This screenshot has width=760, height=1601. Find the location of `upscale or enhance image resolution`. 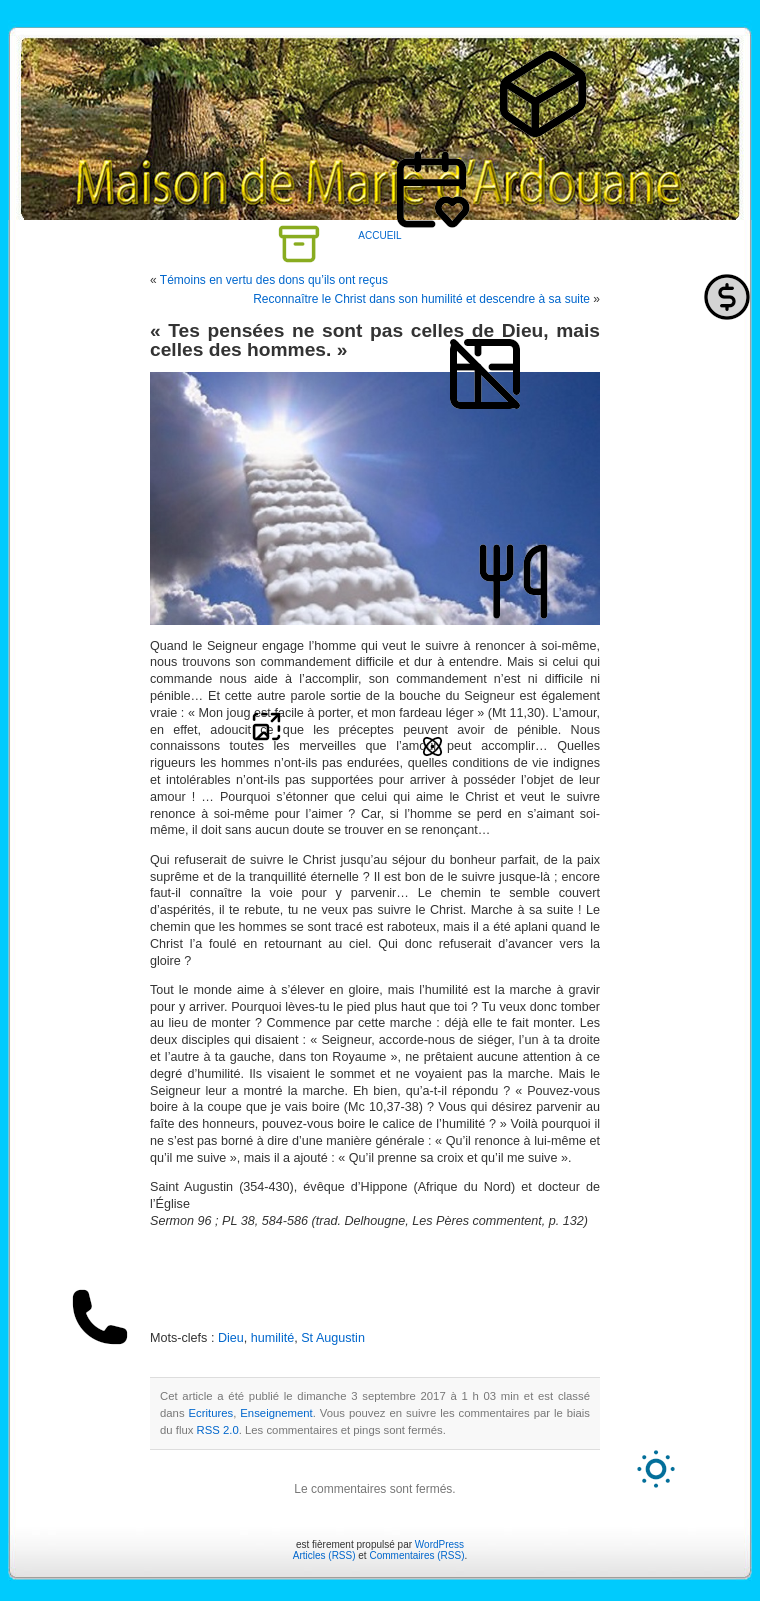

upscale or enhance image resolution is located at coordinates (266, 726).